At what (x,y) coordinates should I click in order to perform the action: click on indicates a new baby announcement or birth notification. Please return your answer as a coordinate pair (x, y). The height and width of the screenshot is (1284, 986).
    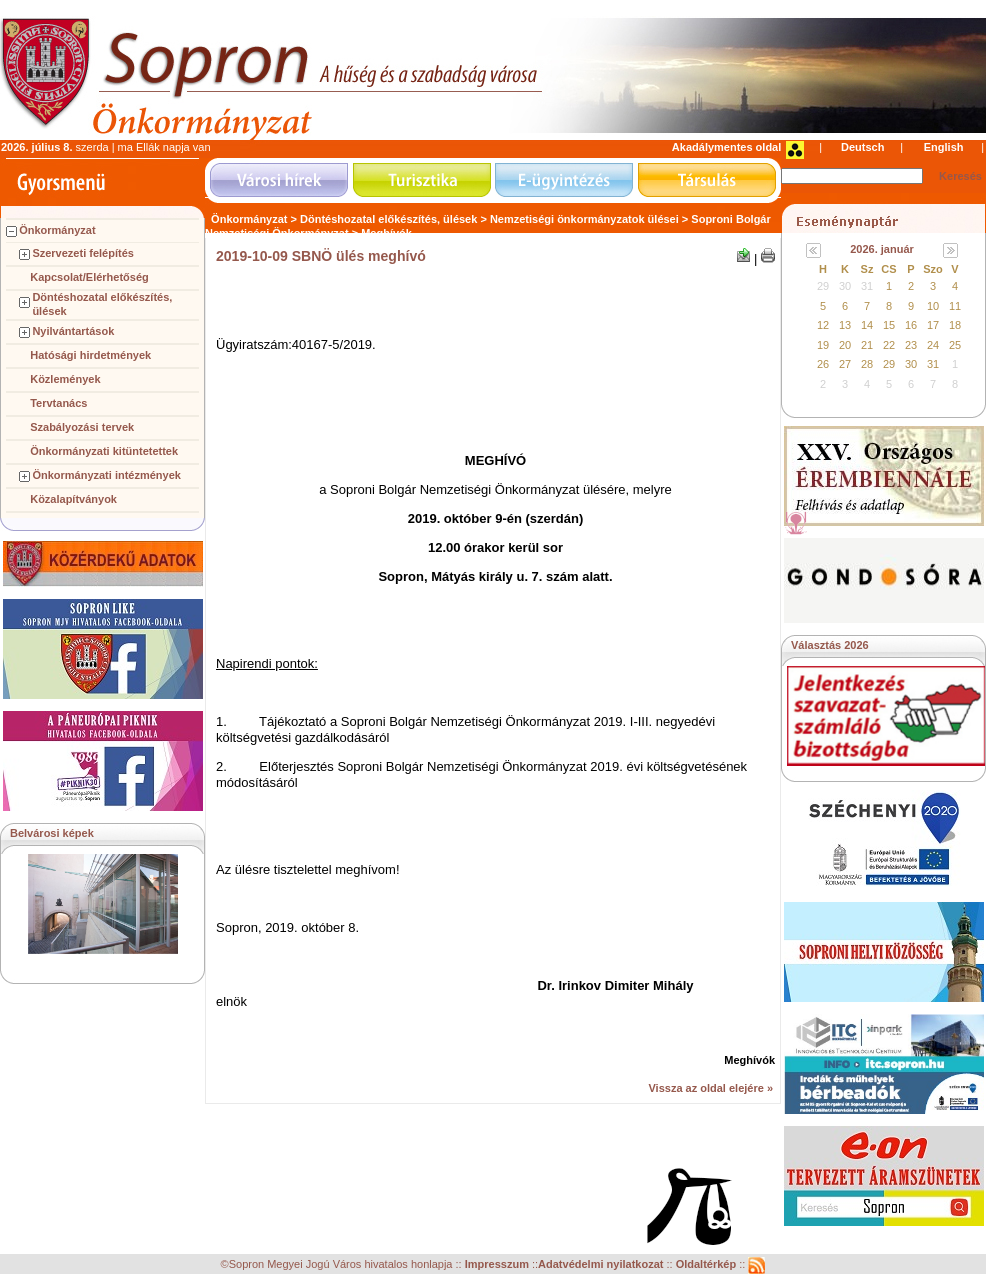
    Looking at the image, I should click on (690, 1203).